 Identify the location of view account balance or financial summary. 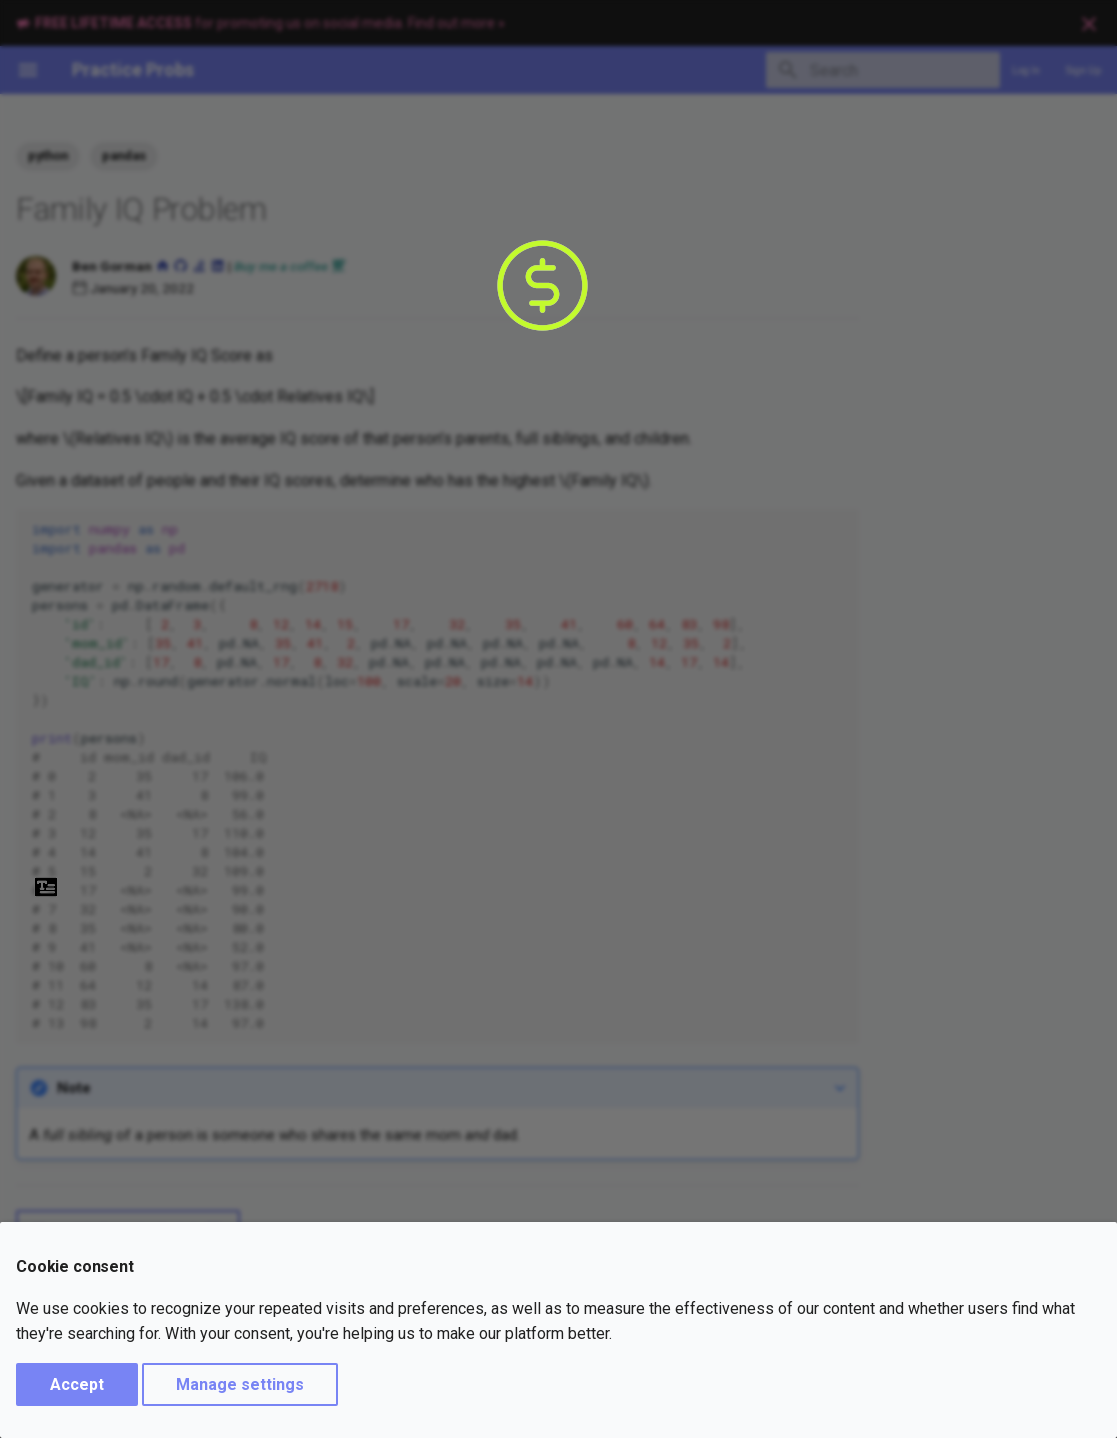
(542, 285).